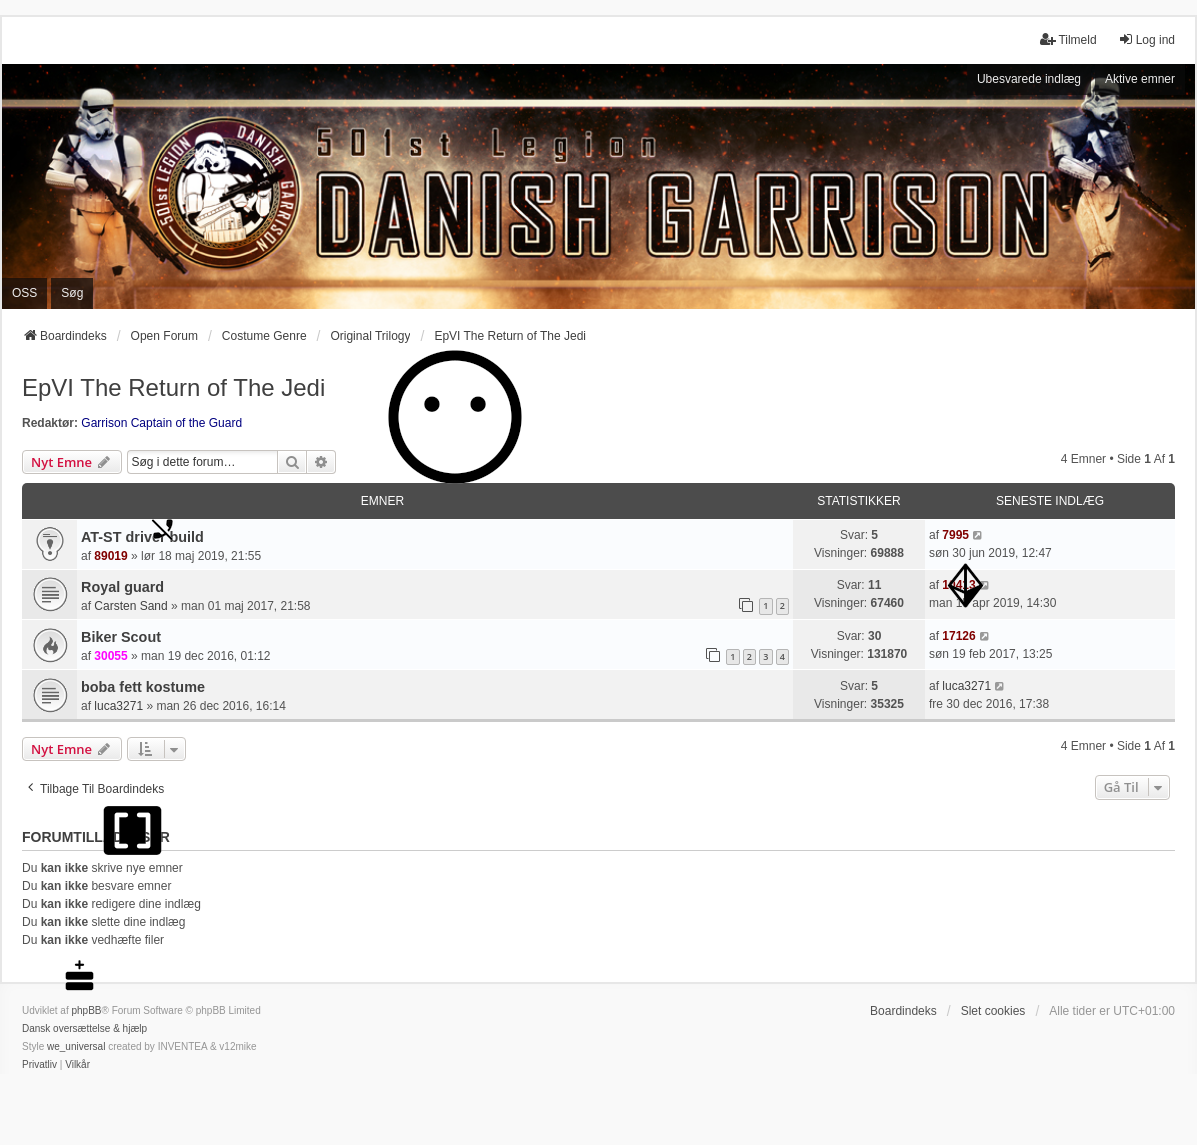  What do you see at coordinates (455, 417) in the screenshot?
I see `add a reaction or emoji` at bounding box center [455, 417].